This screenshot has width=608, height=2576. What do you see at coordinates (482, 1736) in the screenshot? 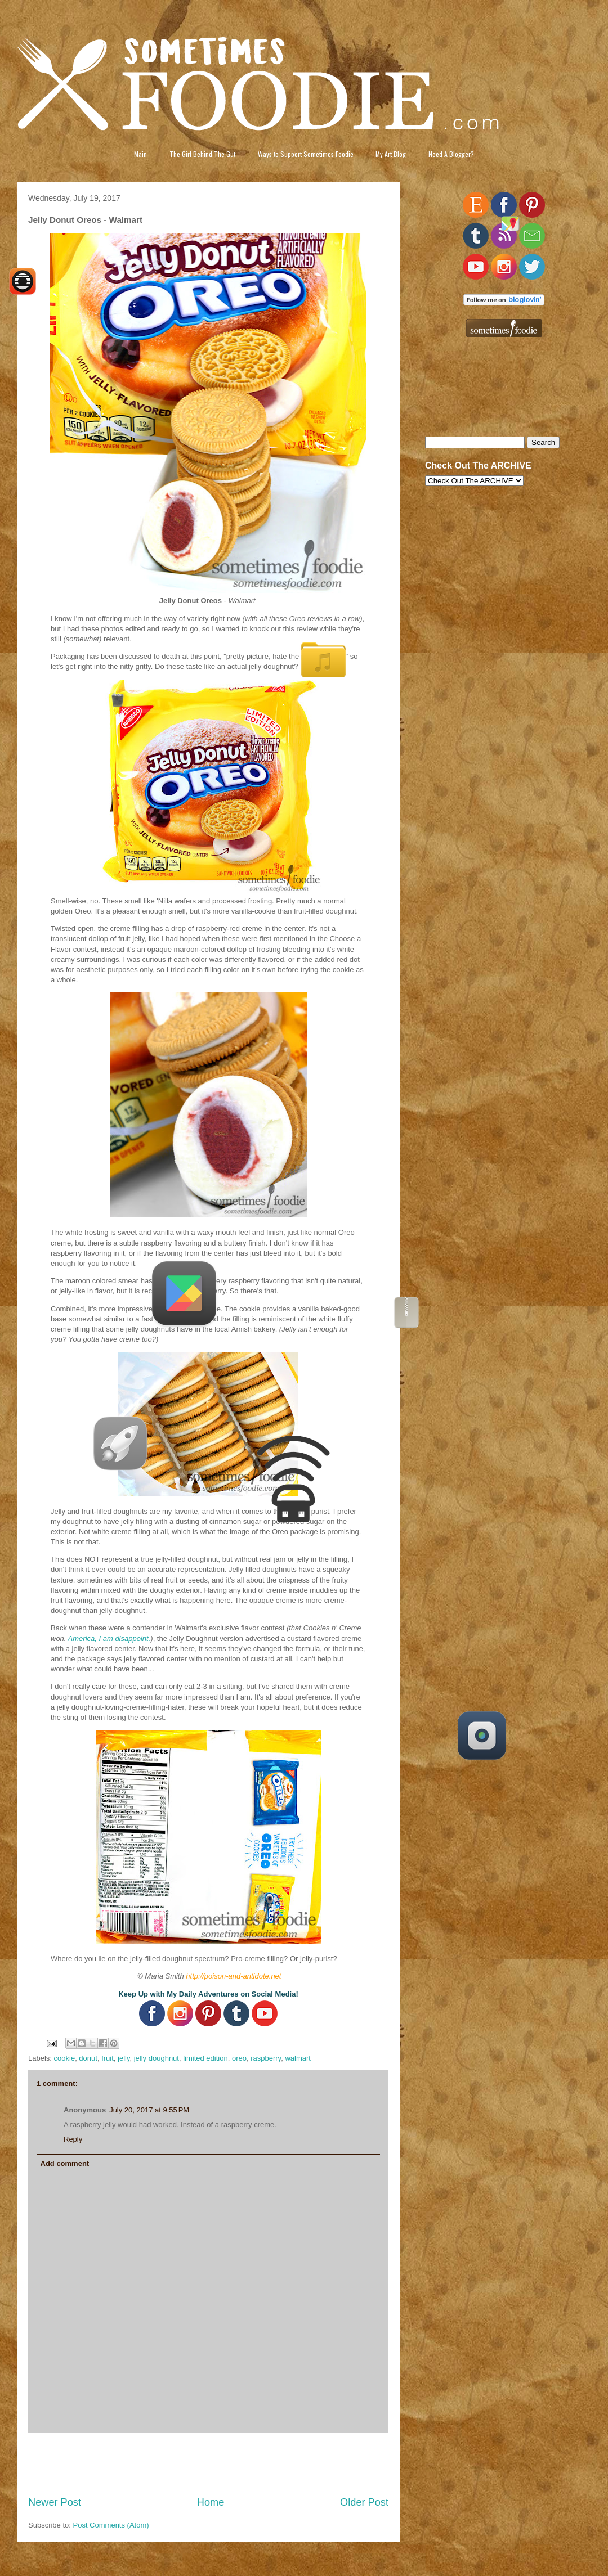
I see `open fondo wallpaper app` at bounding box center [482, 1736].